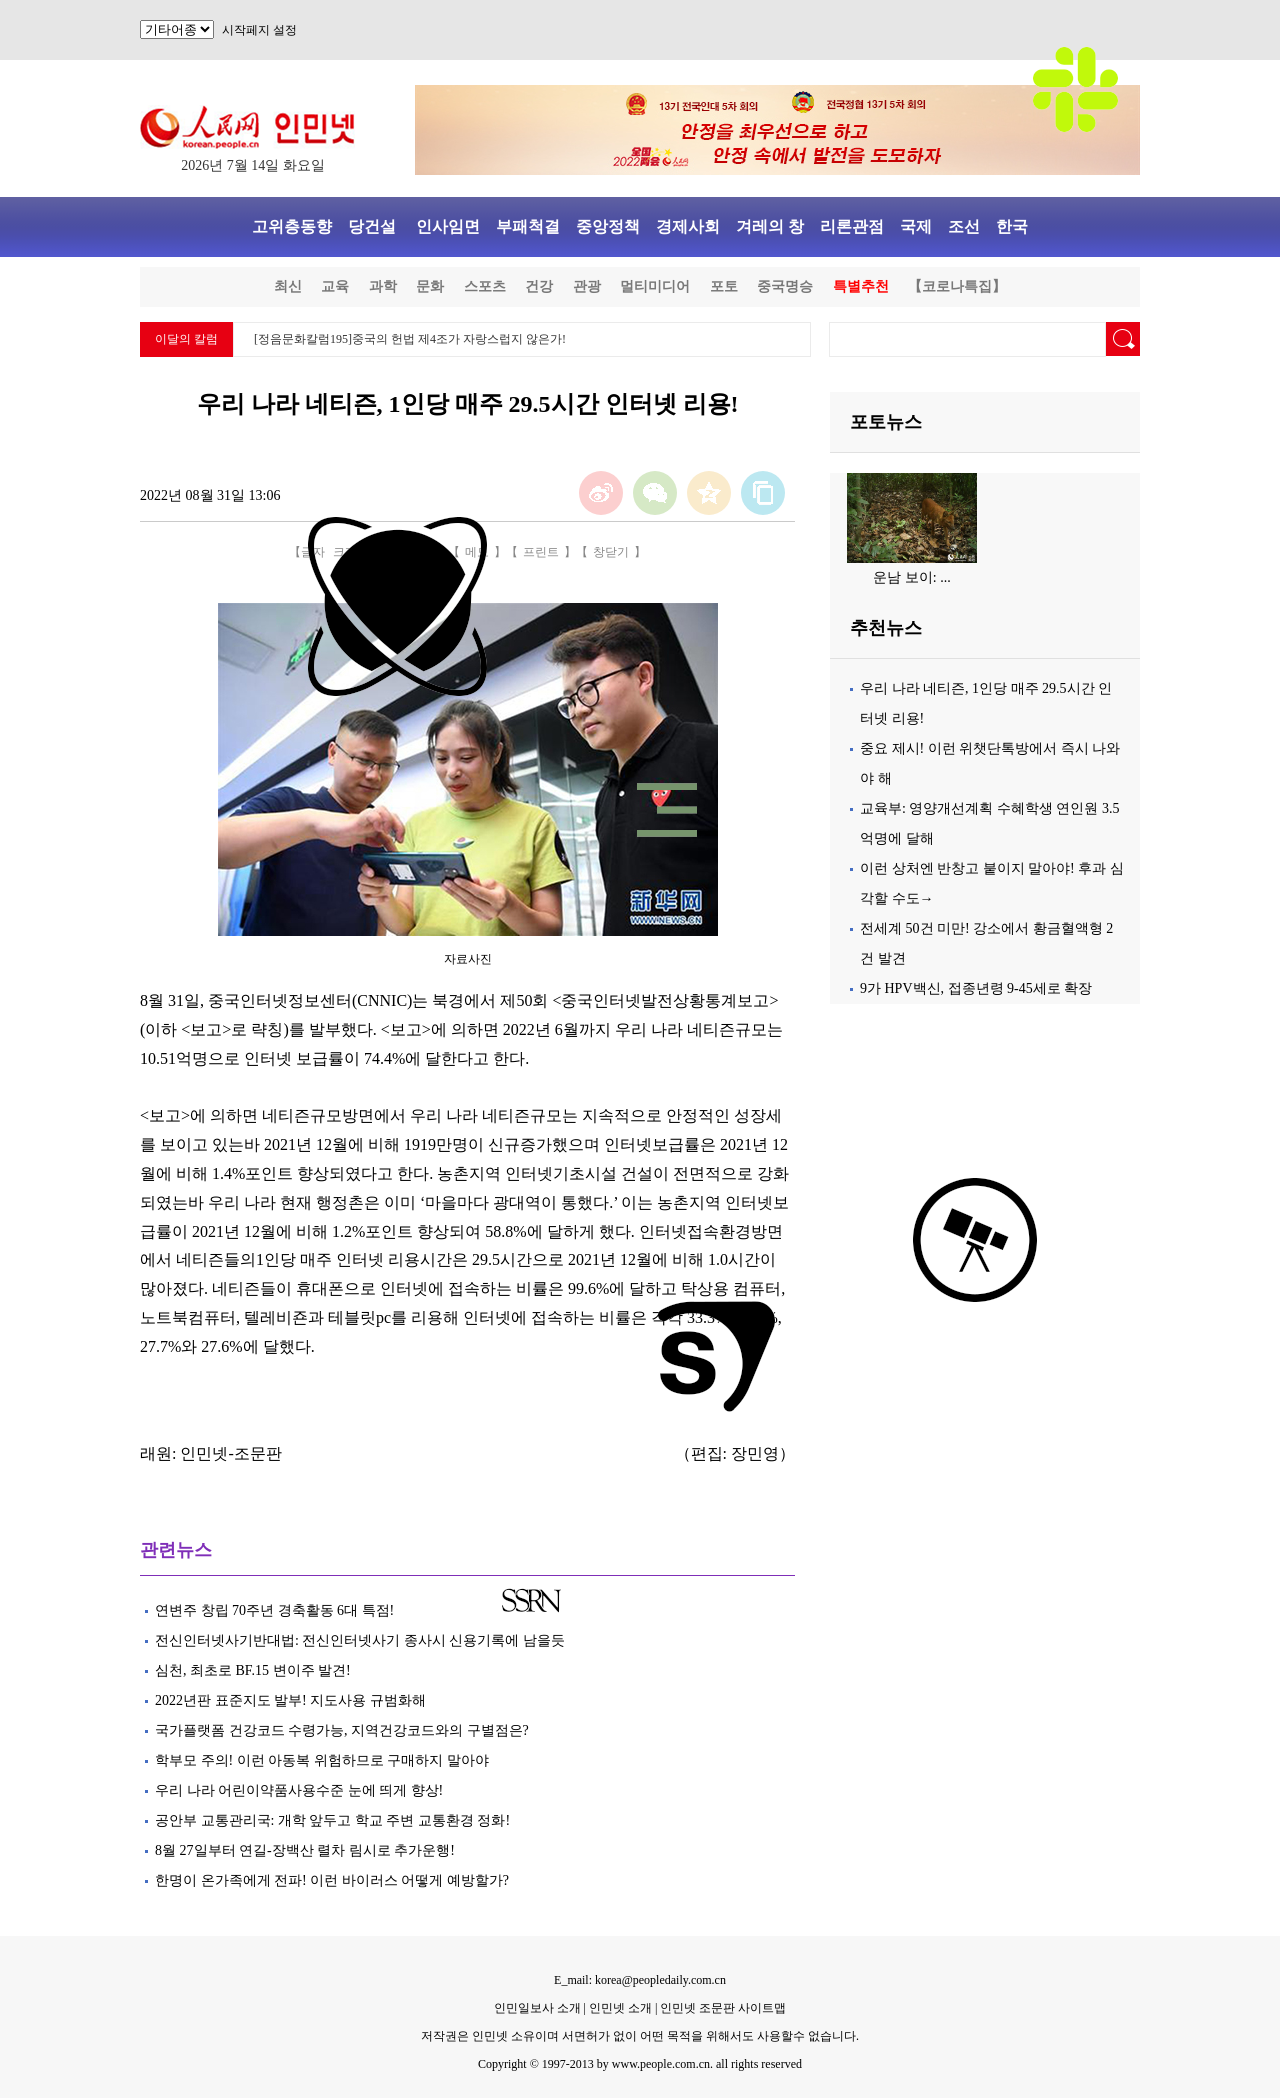 This screenshot has width=1280, height=2098. What do you see at coordinates (667, 810) in the screenshot?
I see `open navigation menu` at bounding box center [667, 810].